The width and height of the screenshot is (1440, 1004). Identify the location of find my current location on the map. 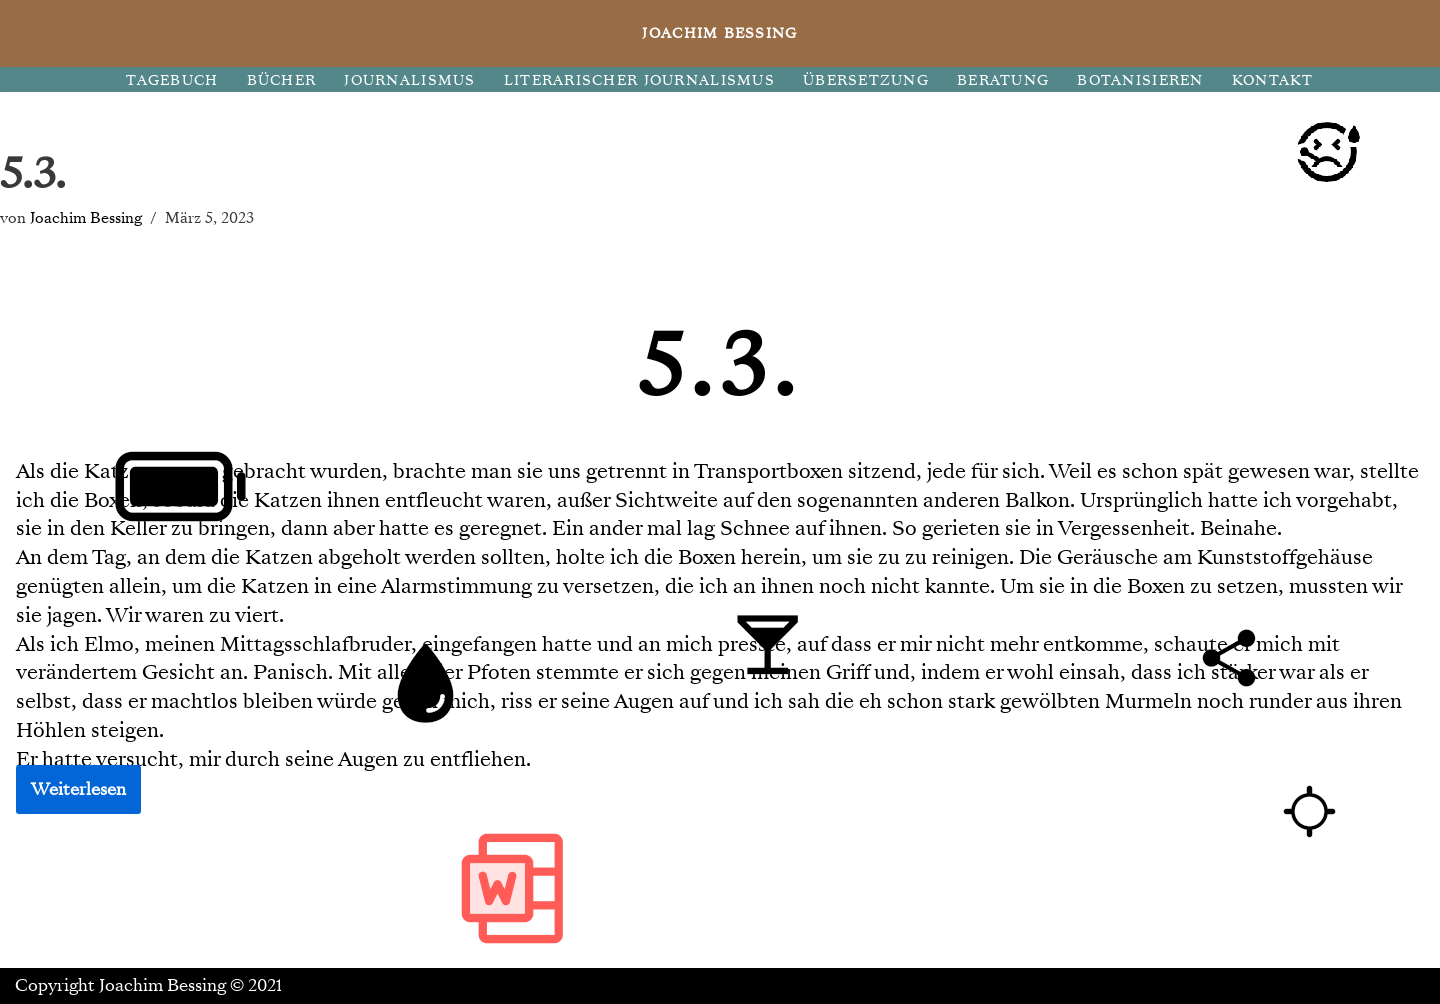
(1309, 811).